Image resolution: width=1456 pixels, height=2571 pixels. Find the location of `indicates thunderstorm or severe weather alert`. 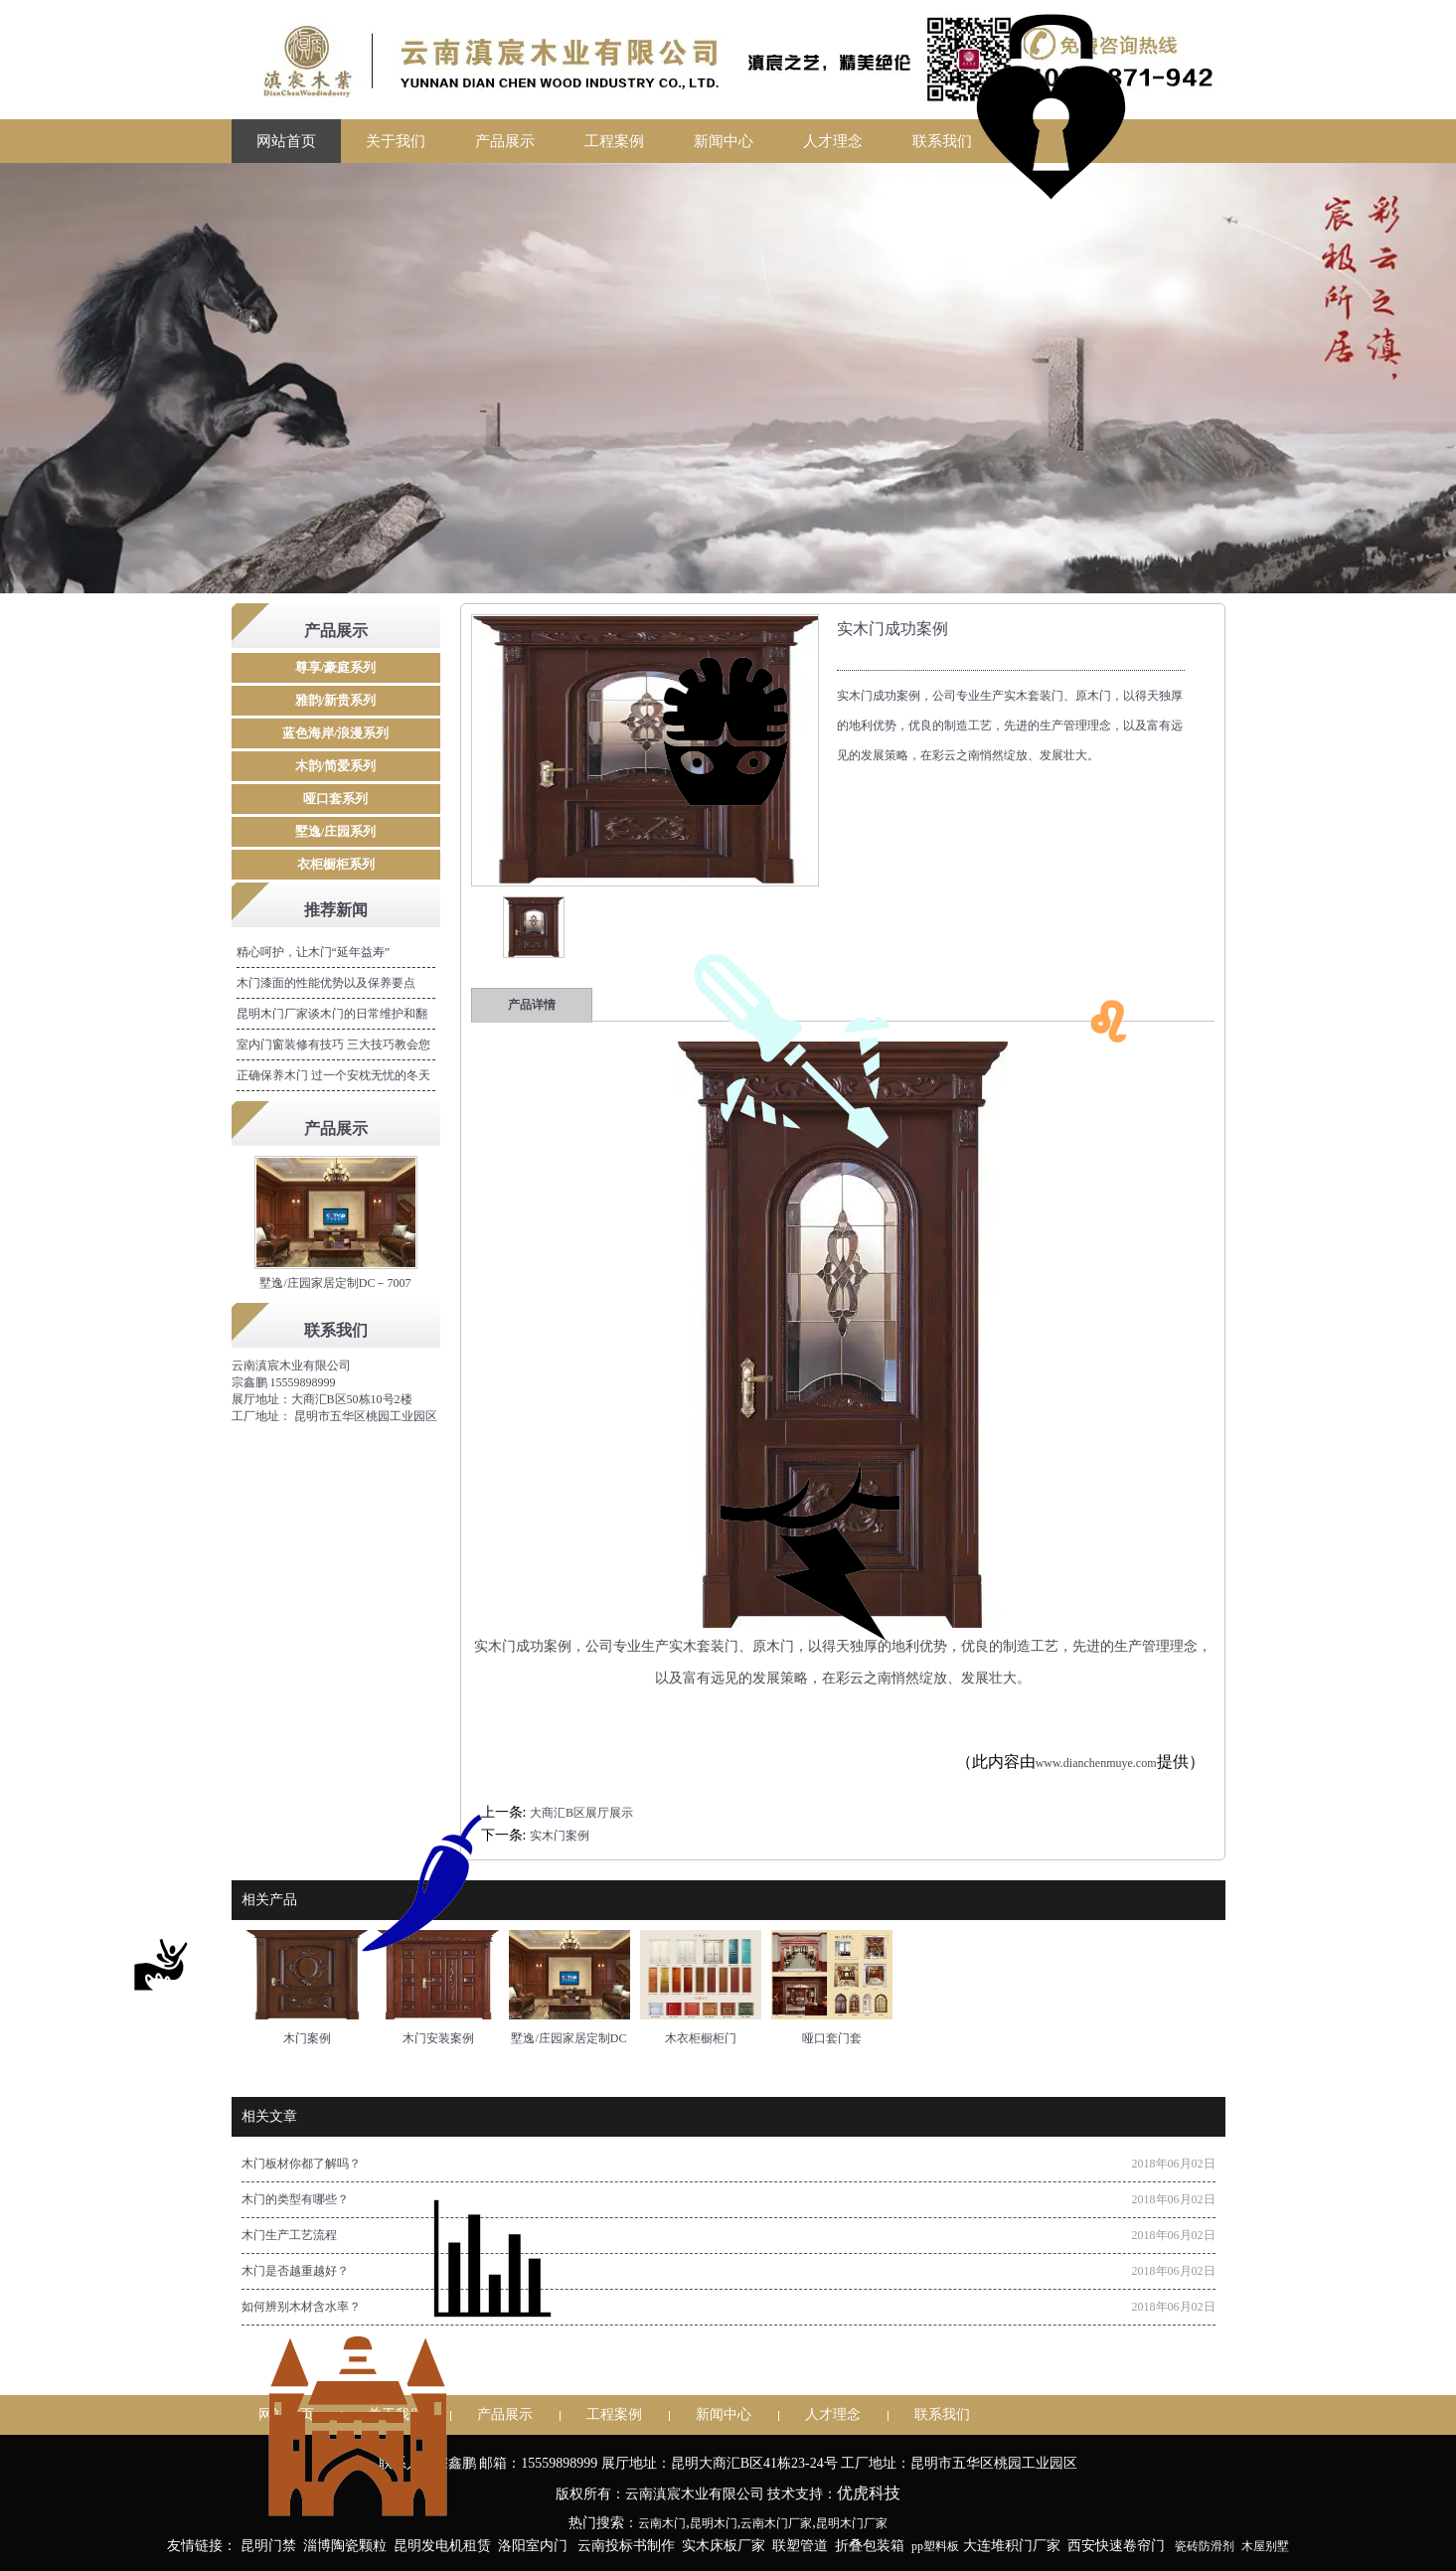

indicates thunderstorm or severe weather alert is located at coordinates (810, 1550).